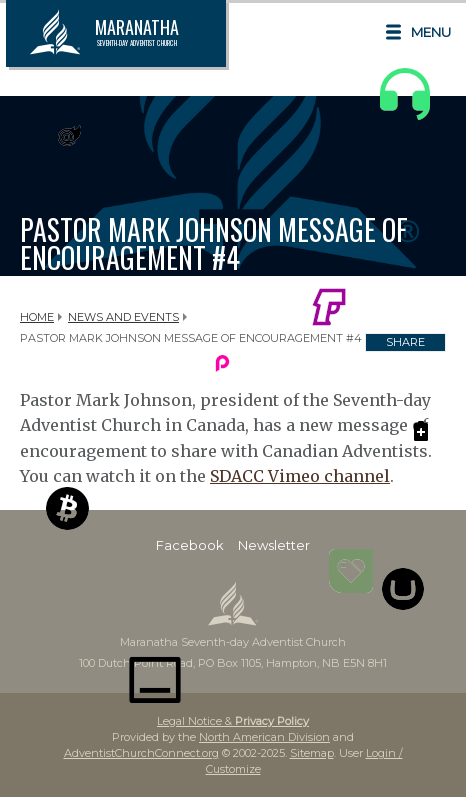 The width and height of the screenshot is (466, 797). Describe the element at coordinates (351, 571) in the screenshot. I see `visit payhip website or storefront` at that location.